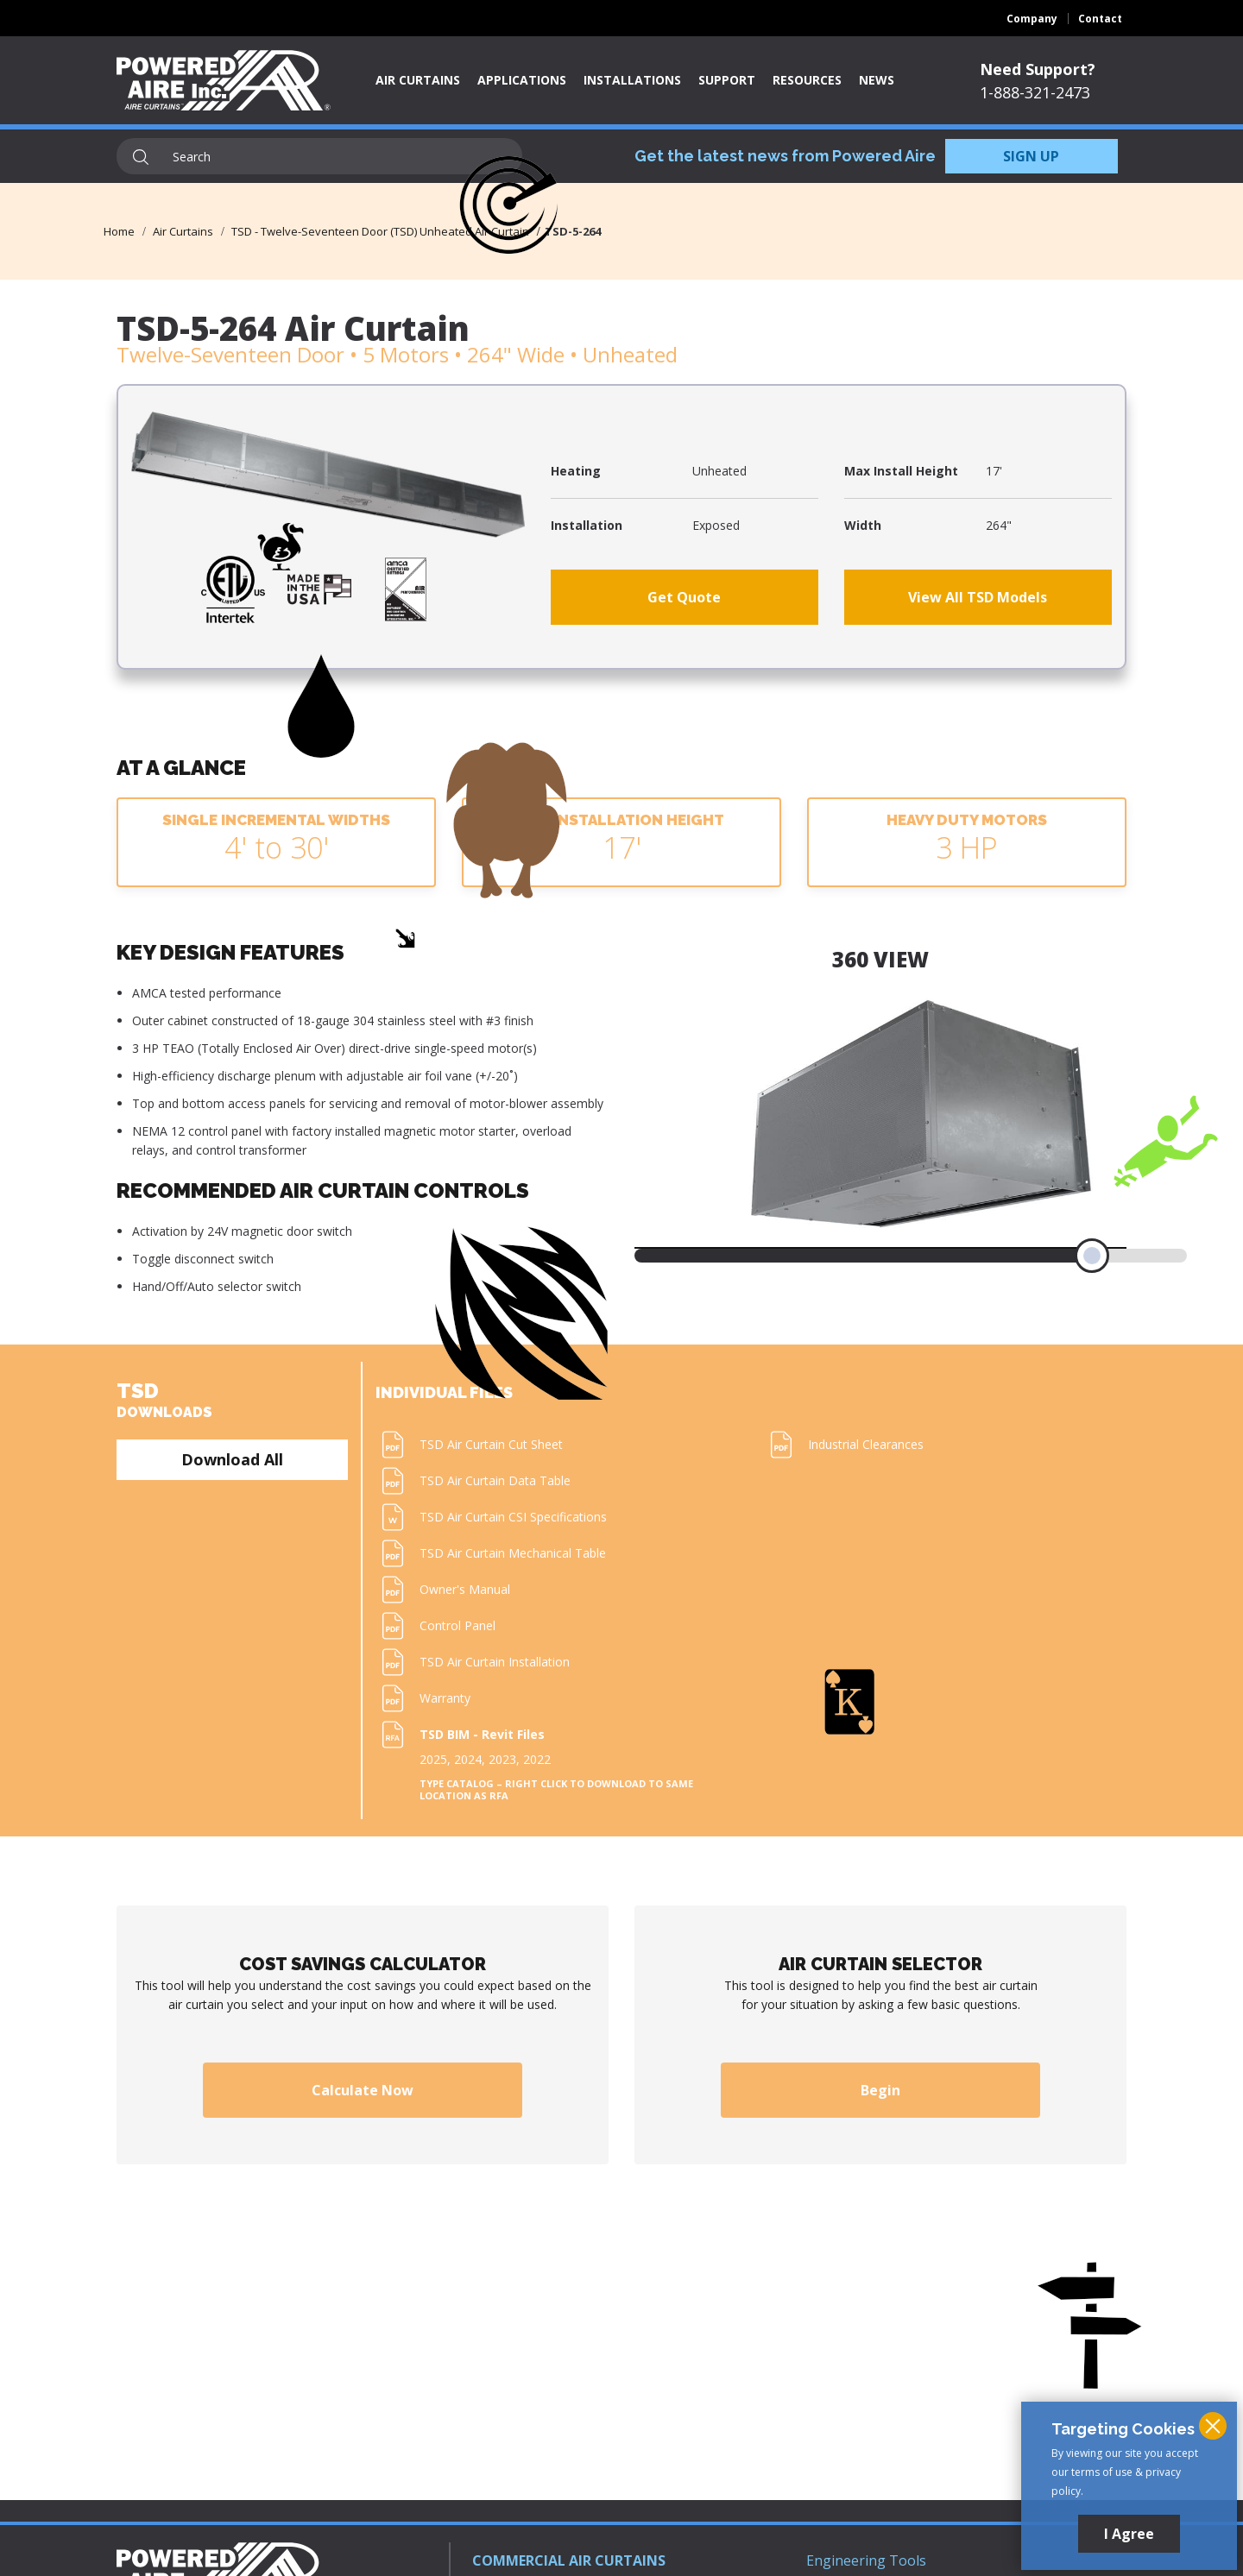 This screenshot has height=2576, width=1243. What do you see at coordinates (849, 1702) in the screenshot?
I see `king of spades playing card` at bounding box center [849, 1702].